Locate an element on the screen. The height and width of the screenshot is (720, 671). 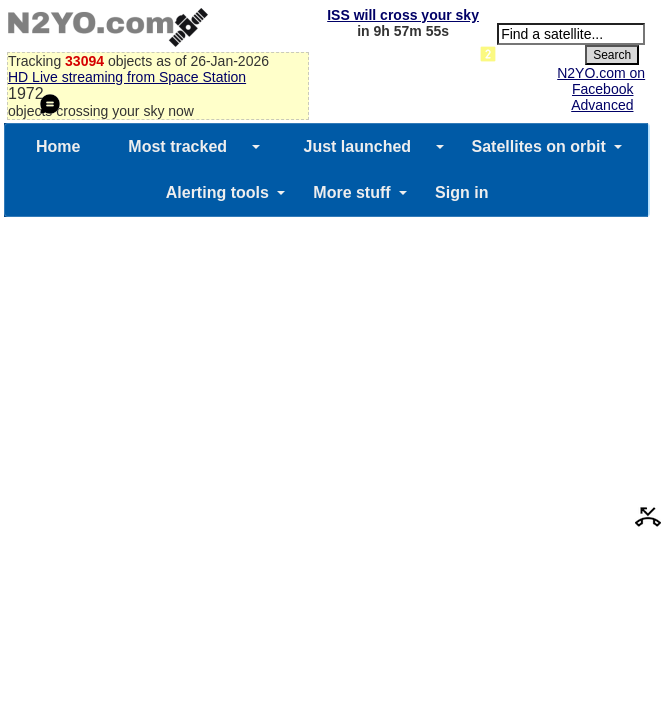
indicates step two in a multi-step process is located at coordinates (488, 54).